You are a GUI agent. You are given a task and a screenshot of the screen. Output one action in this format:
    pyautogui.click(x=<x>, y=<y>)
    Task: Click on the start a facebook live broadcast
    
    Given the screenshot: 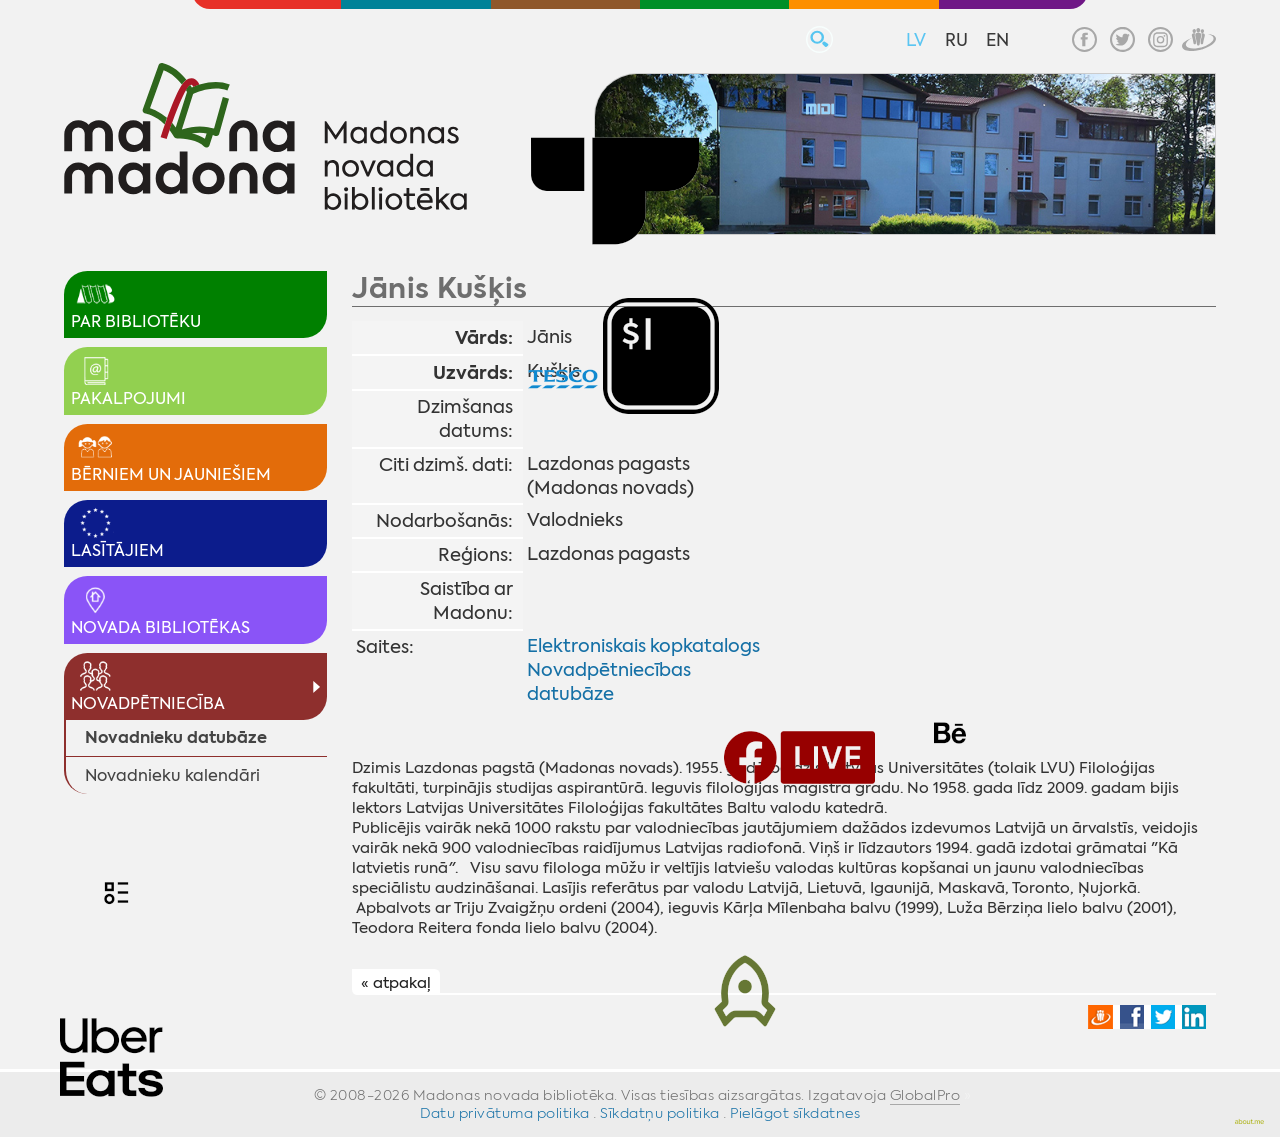 What is the action you would take?
    pyautogui.click(x=799, y=757)
    